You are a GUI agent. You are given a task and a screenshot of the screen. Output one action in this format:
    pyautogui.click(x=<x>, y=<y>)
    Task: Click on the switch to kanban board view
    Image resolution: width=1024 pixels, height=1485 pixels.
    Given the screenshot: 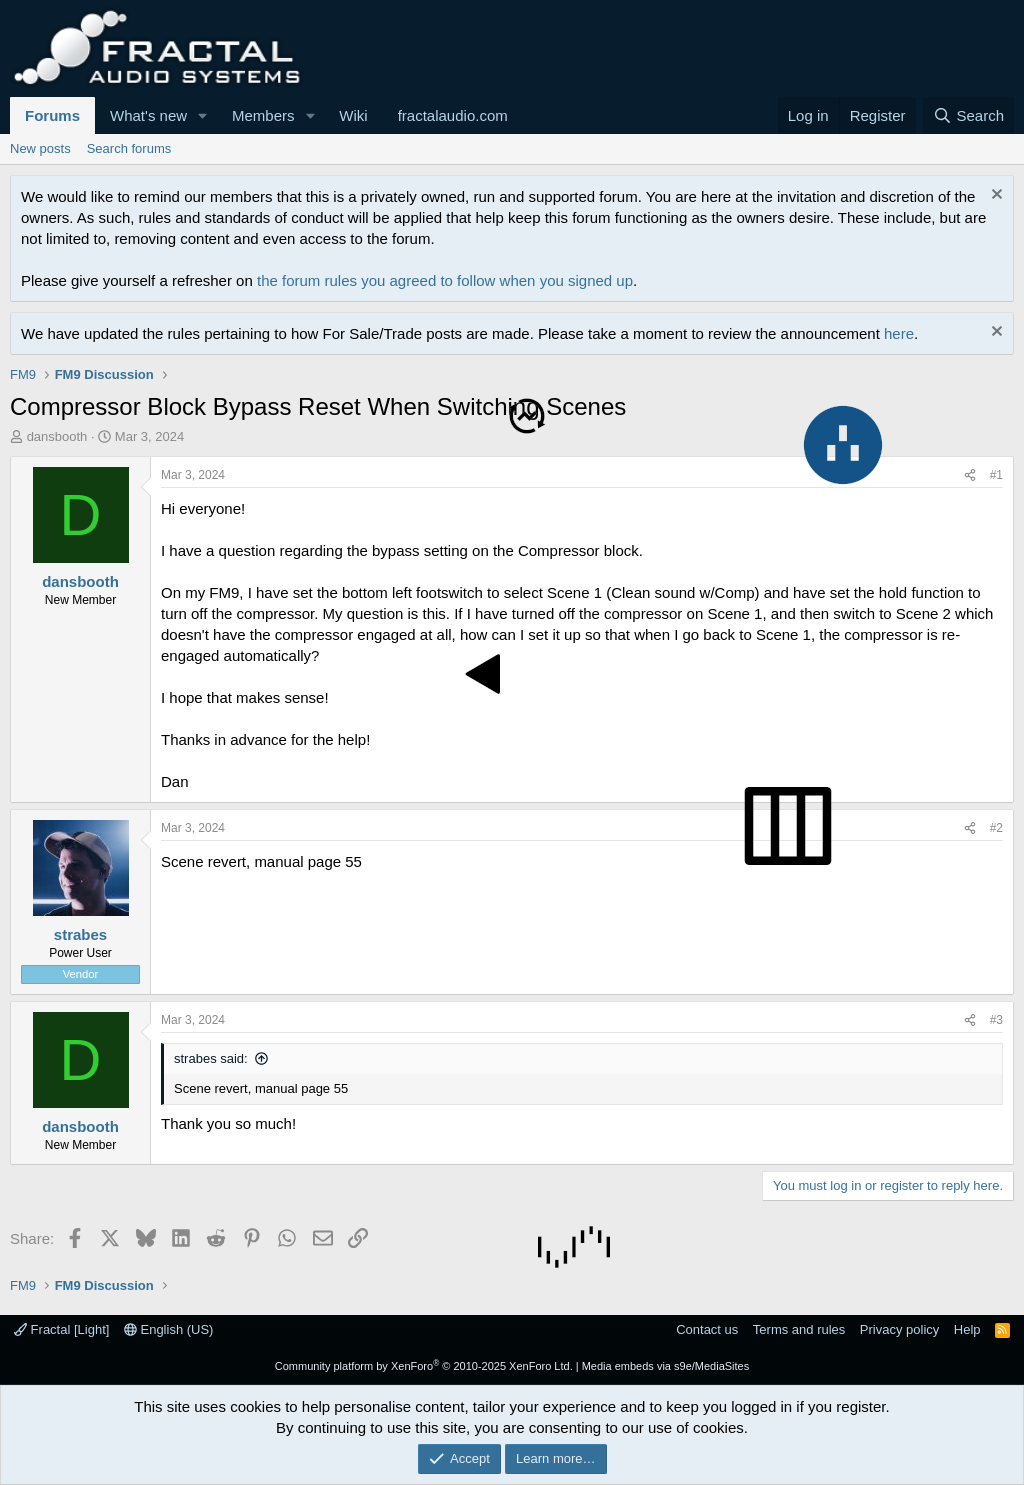 What is the action you would take?
    pyautogui.click(x=788, y=826)
    